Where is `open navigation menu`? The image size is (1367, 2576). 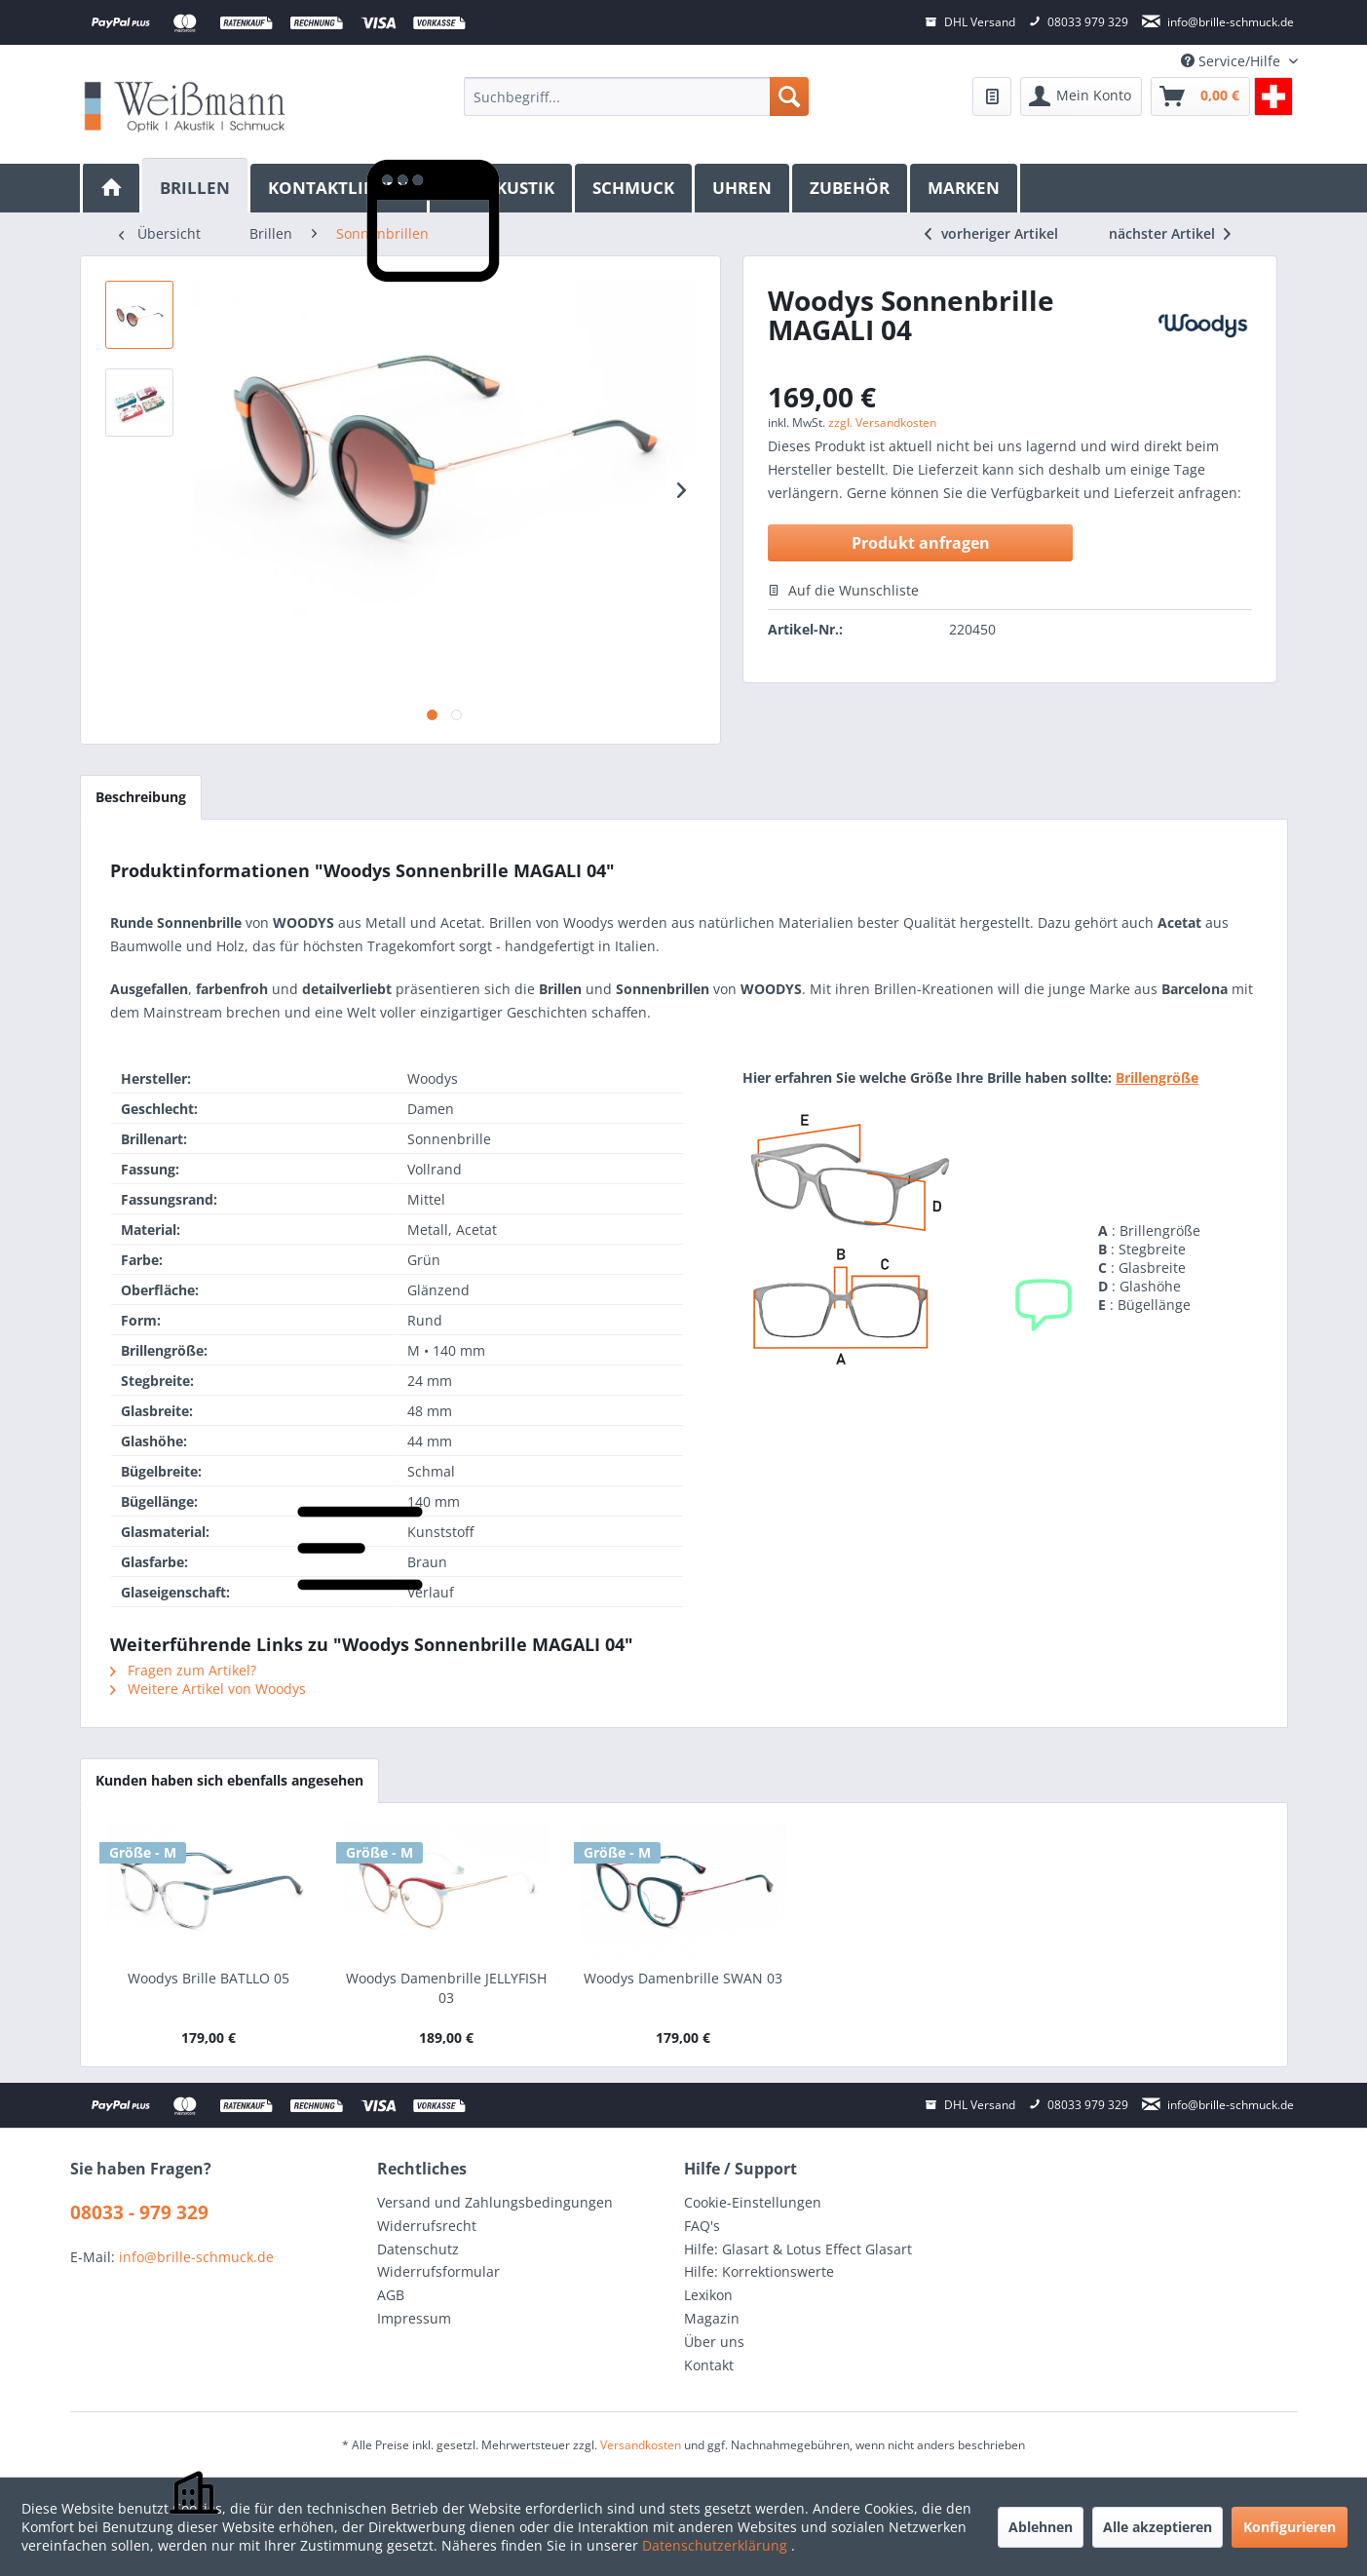 open navigation menu is located at coordinates (360, 1548).